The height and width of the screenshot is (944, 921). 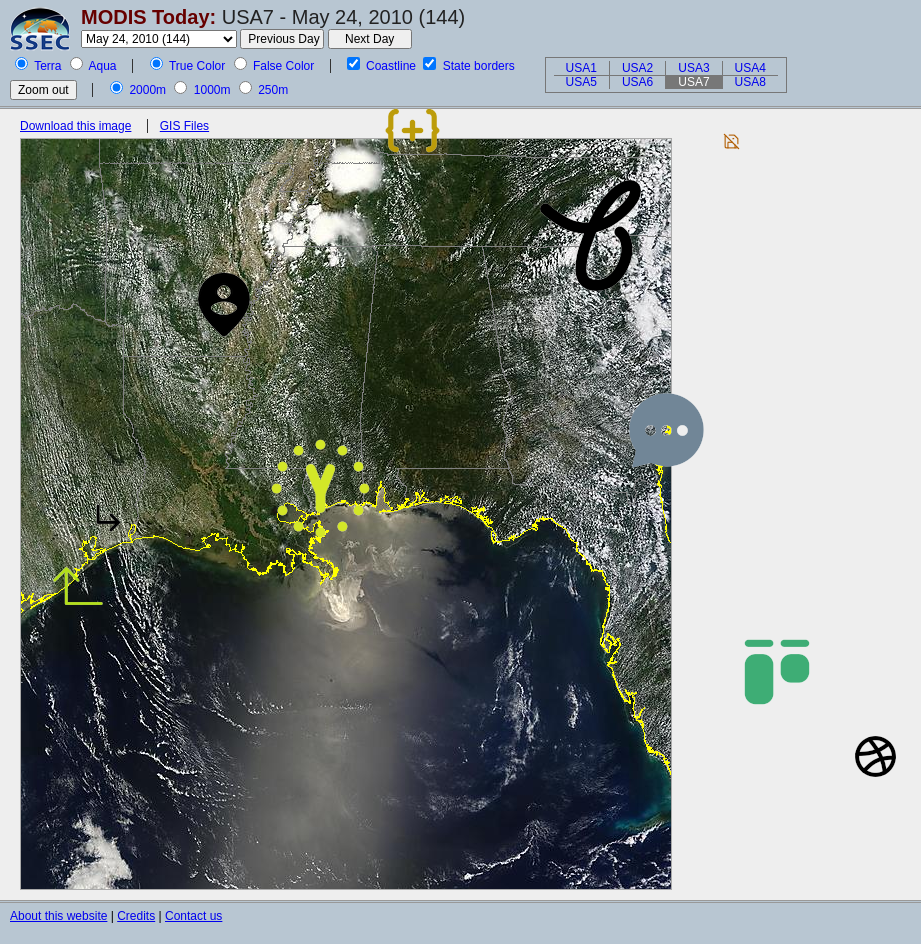 I want to click on add a new code snippet or block, so click(x=412, y=130).